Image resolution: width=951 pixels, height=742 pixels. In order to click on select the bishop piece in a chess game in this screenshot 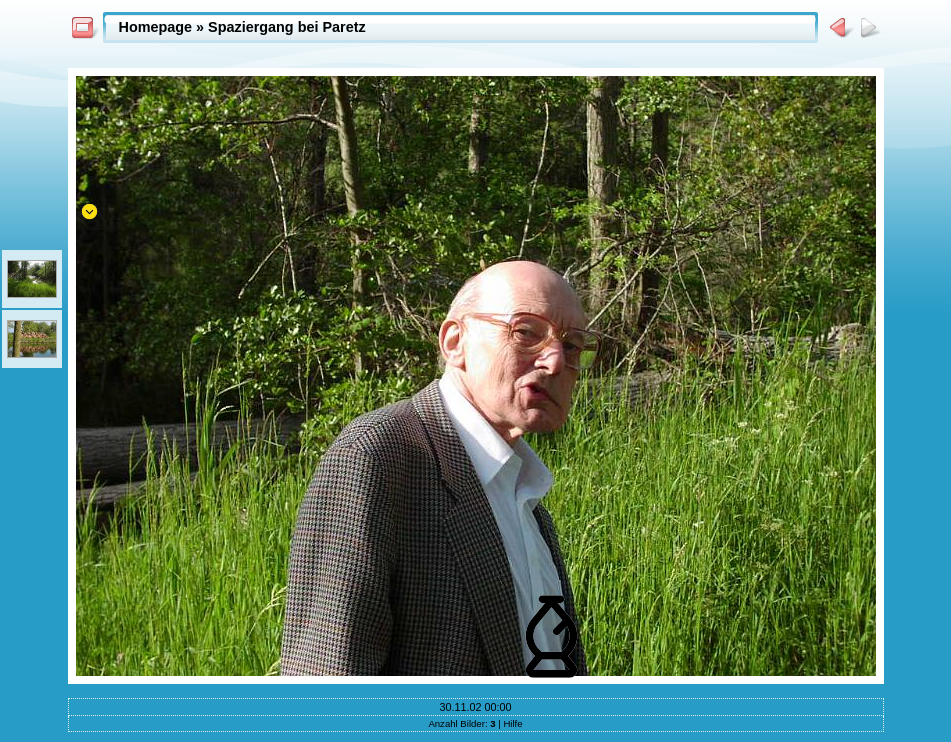, I will do `click(551, 636)`.